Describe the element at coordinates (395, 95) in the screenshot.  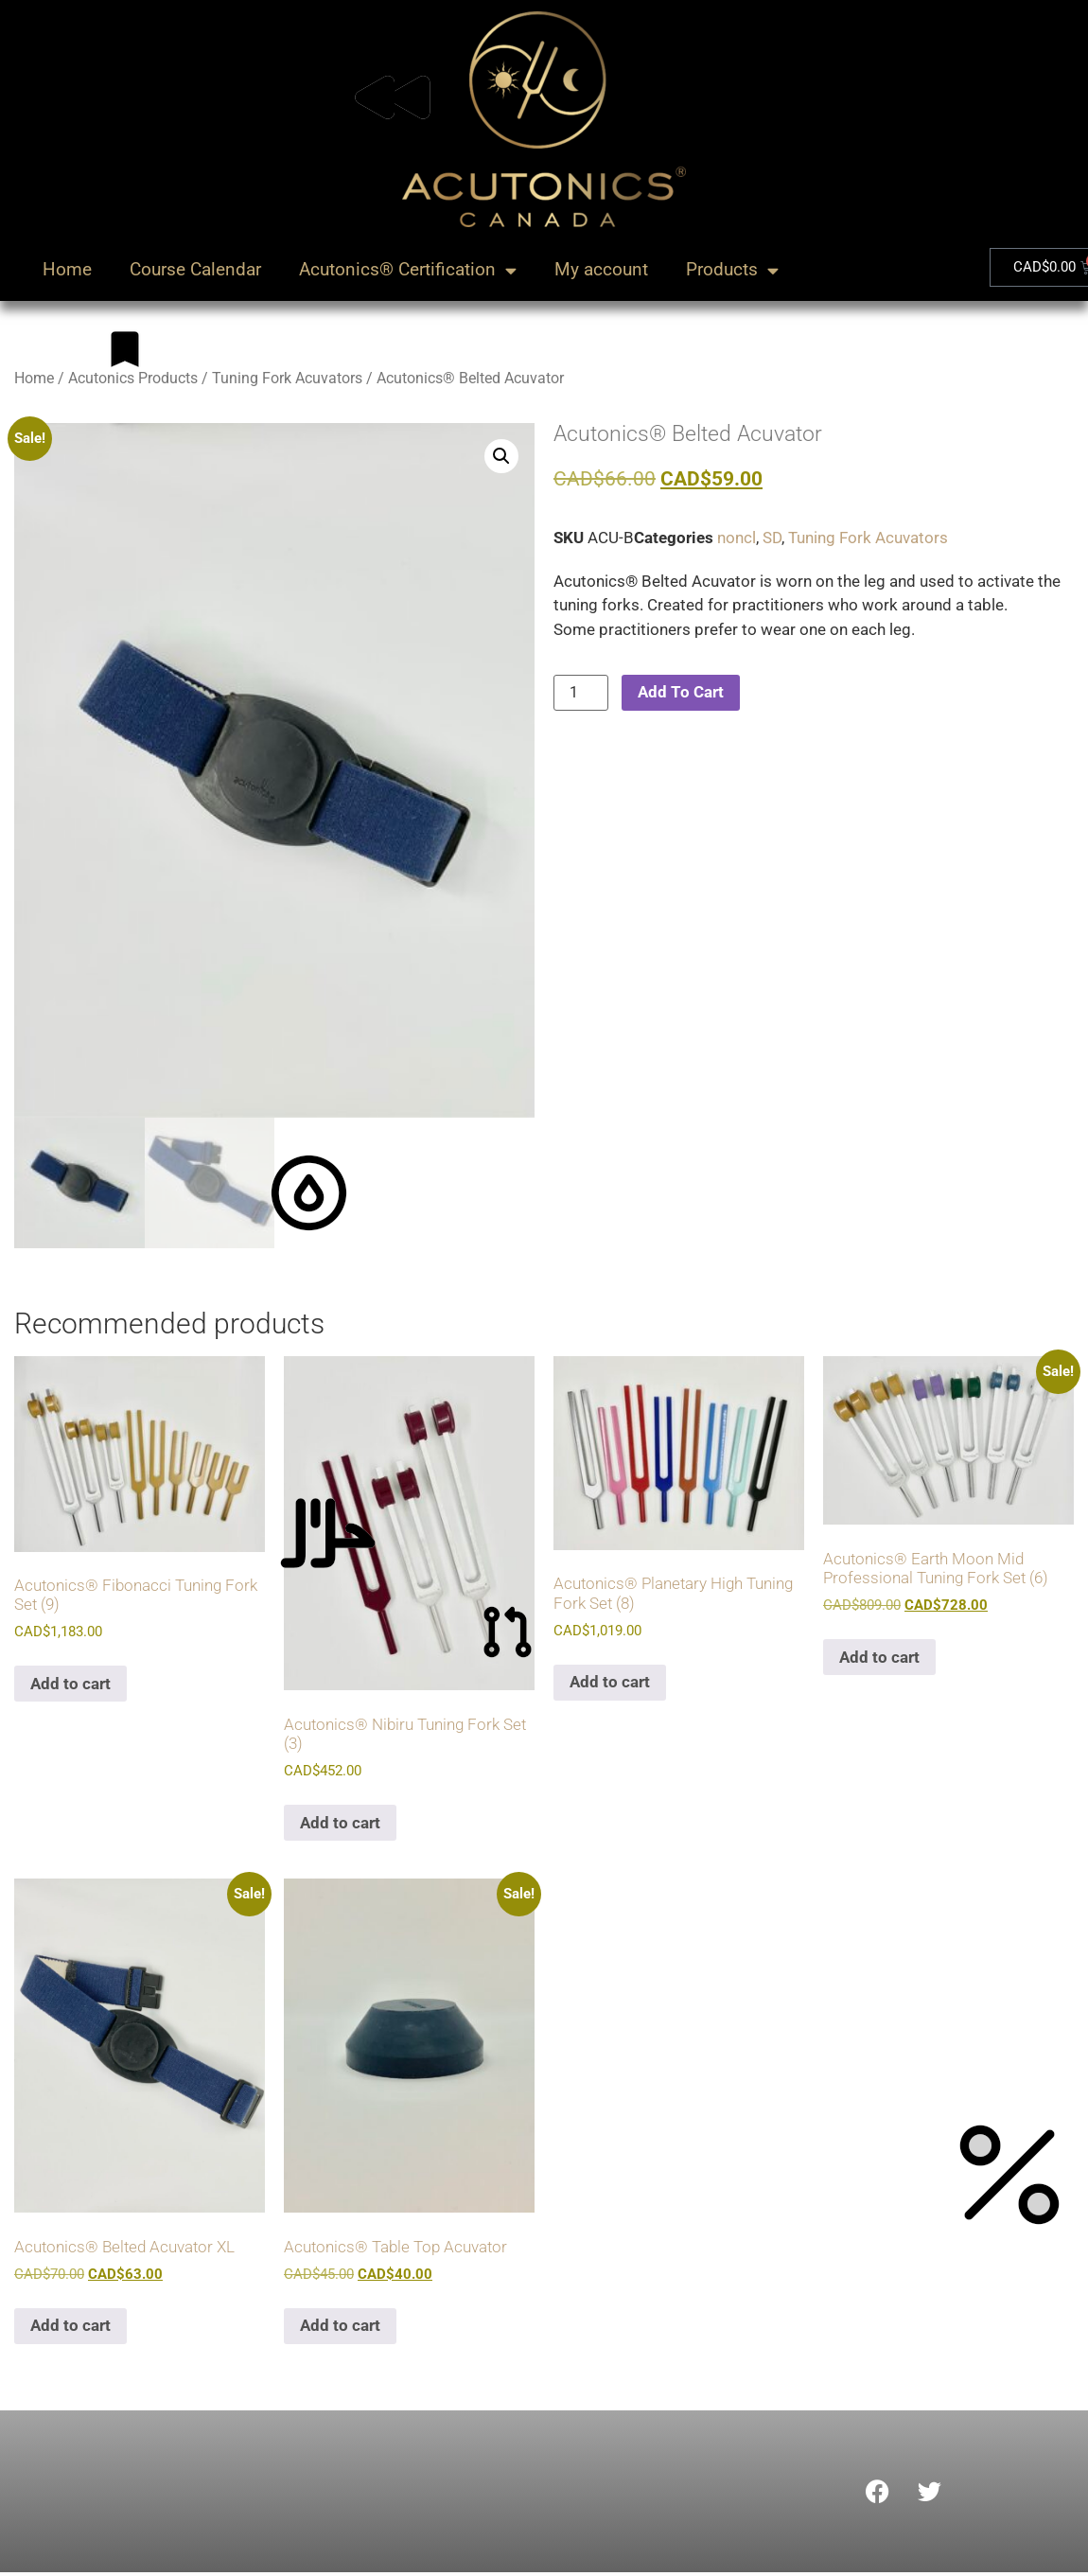
I see `rewind or skip to previous track` at that location.